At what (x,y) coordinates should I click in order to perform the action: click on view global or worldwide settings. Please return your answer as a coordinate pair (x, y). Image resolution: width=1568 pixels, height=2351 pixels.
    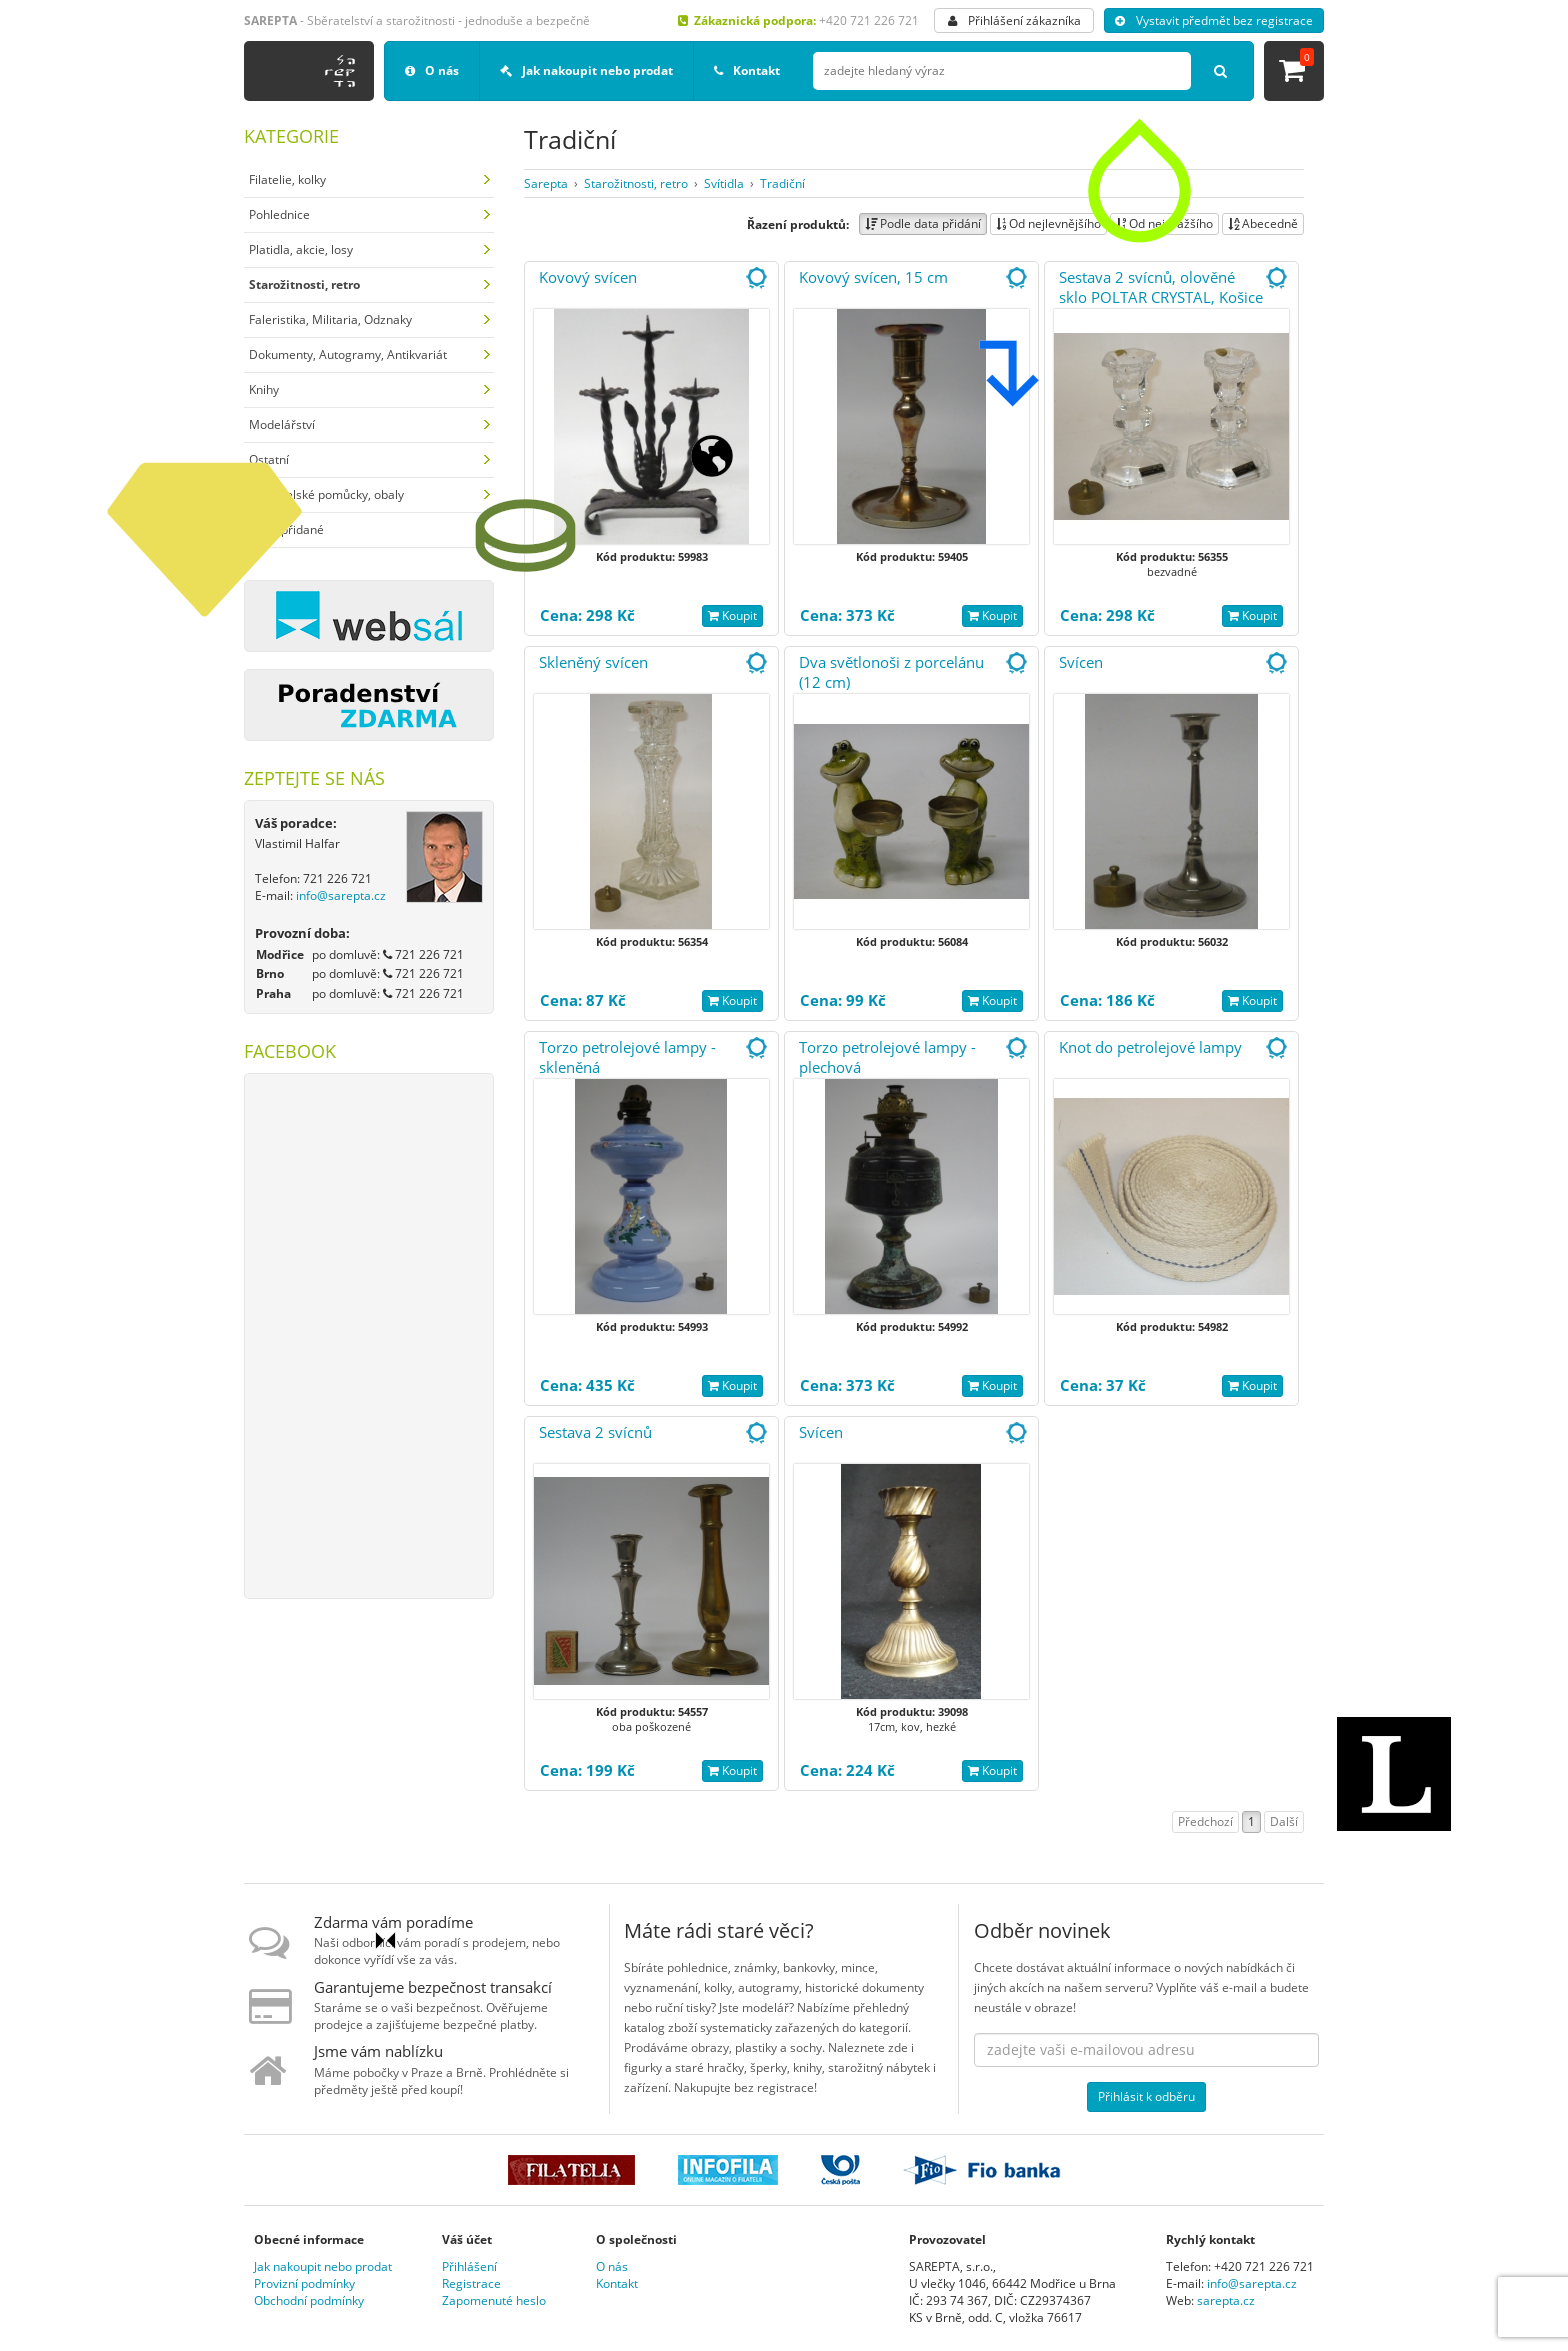
    Looking at the image, I should click on (712, 456).